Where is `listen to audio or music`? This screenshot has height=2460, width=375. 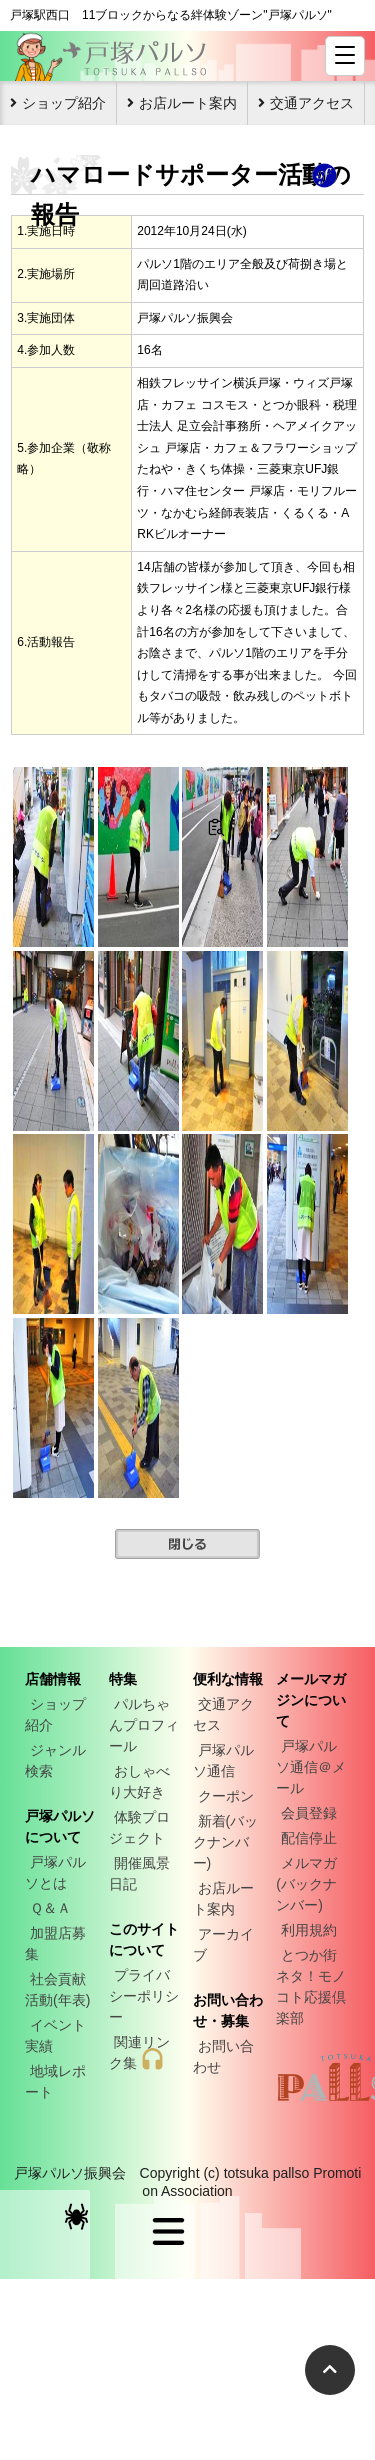
listen to audio or music is located at coordinates (152, 2059).